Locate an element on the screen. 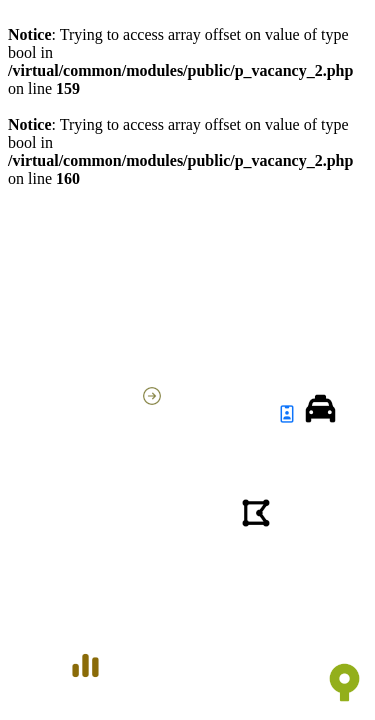 This screenshot has width=375, height=720. proceed to the next step is located at coordinates (152, 396).